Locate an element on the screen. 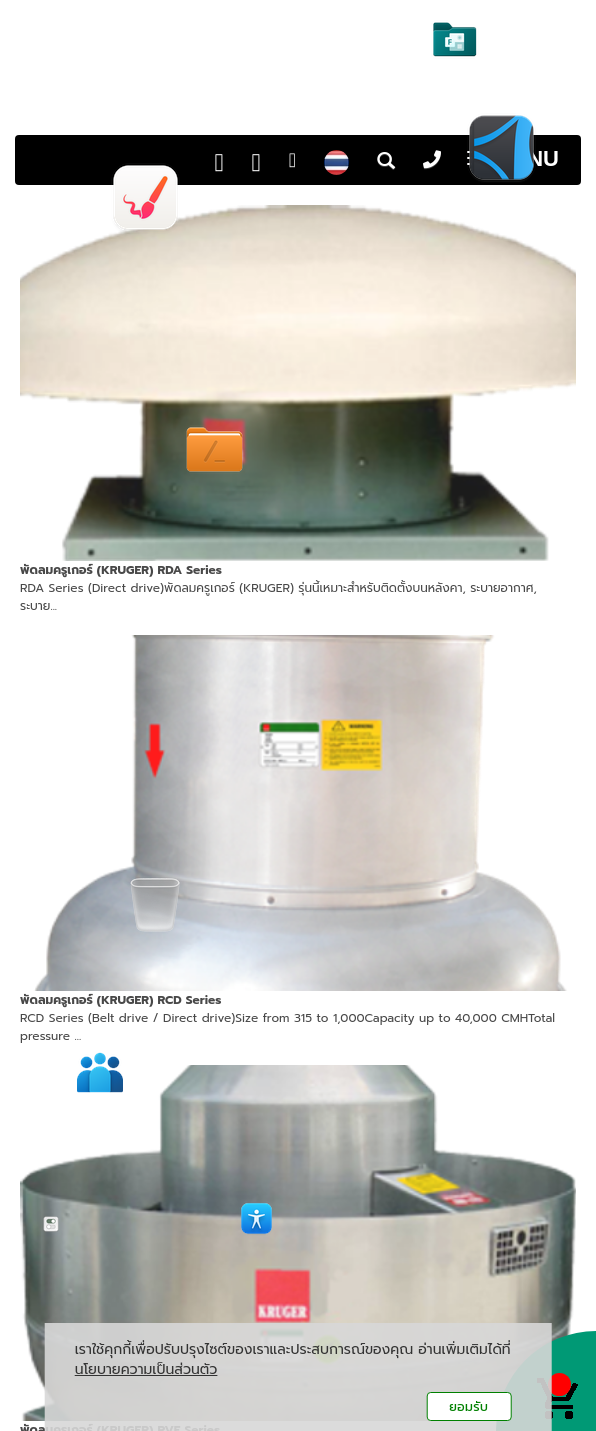 The width and height of the screenshot is (596, 1431). open Adobe Acrobat Reader is located at coordinates (501, 147).